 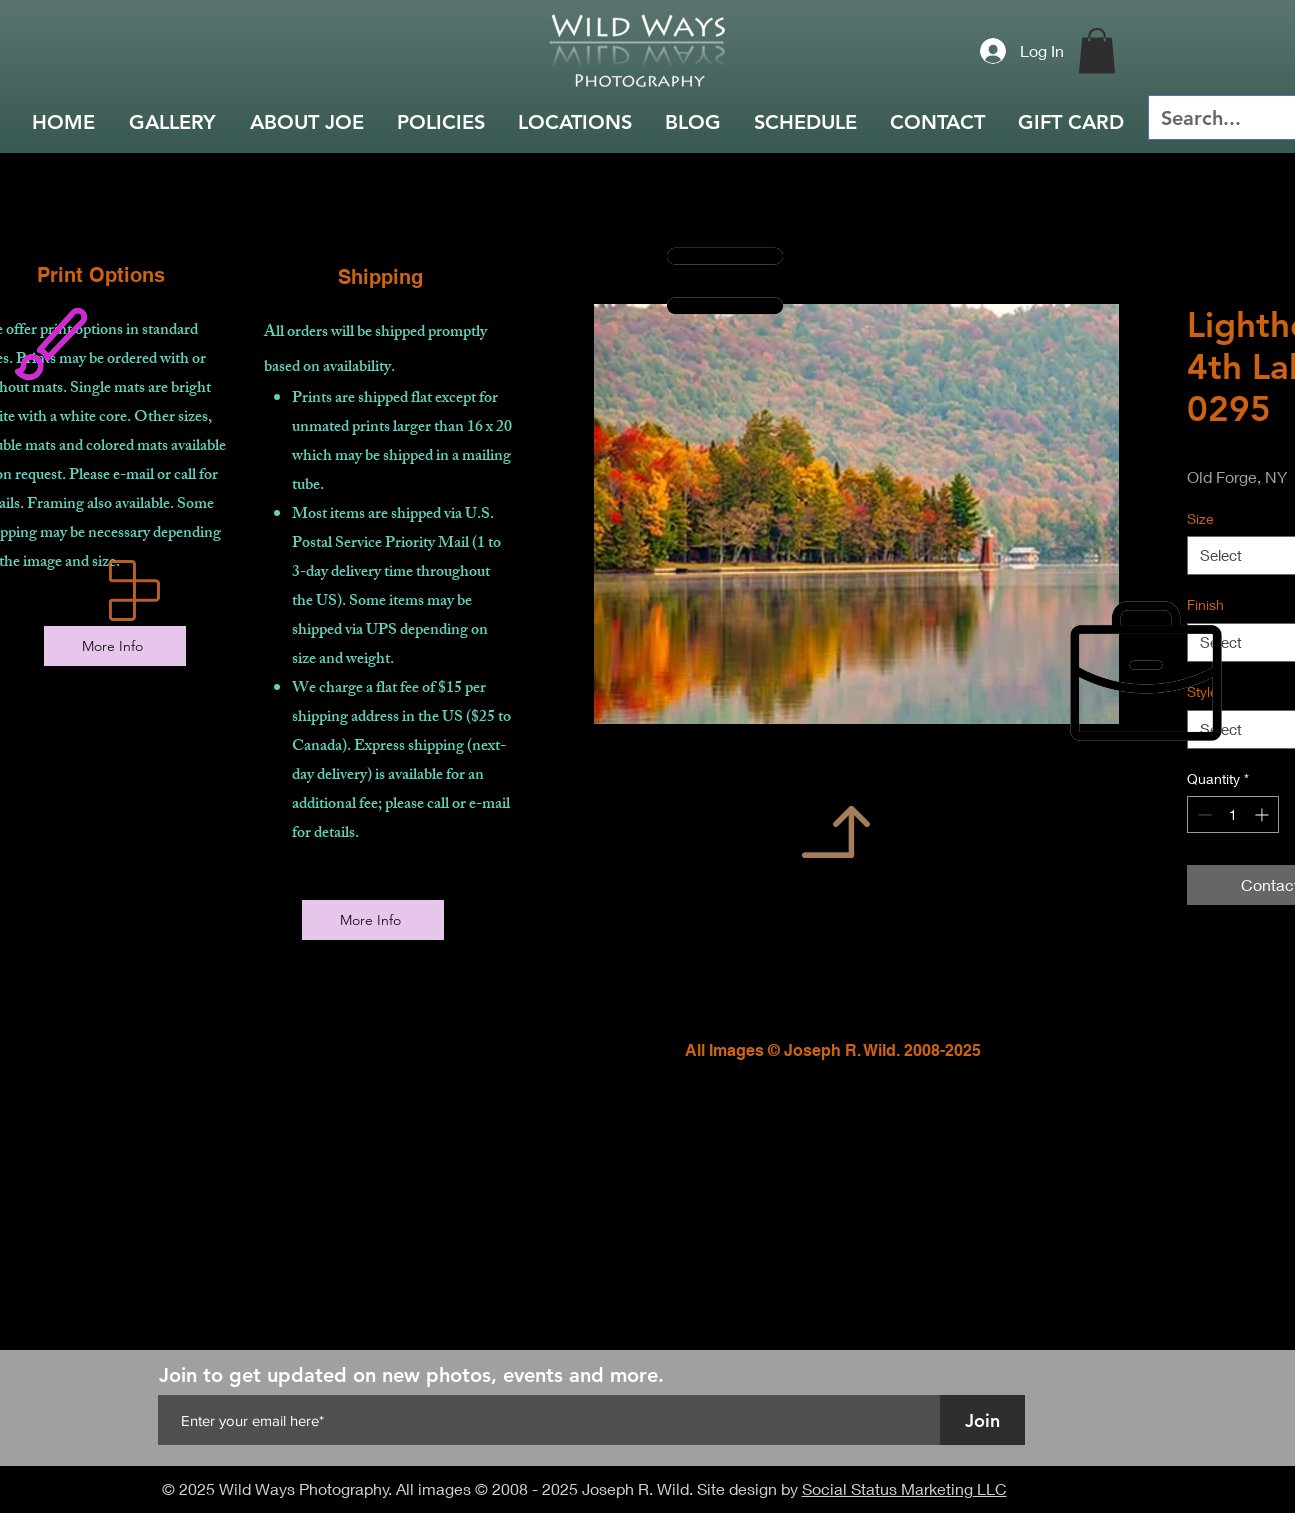 I want to click on open replit coding environment, so click(x=129, y=590).